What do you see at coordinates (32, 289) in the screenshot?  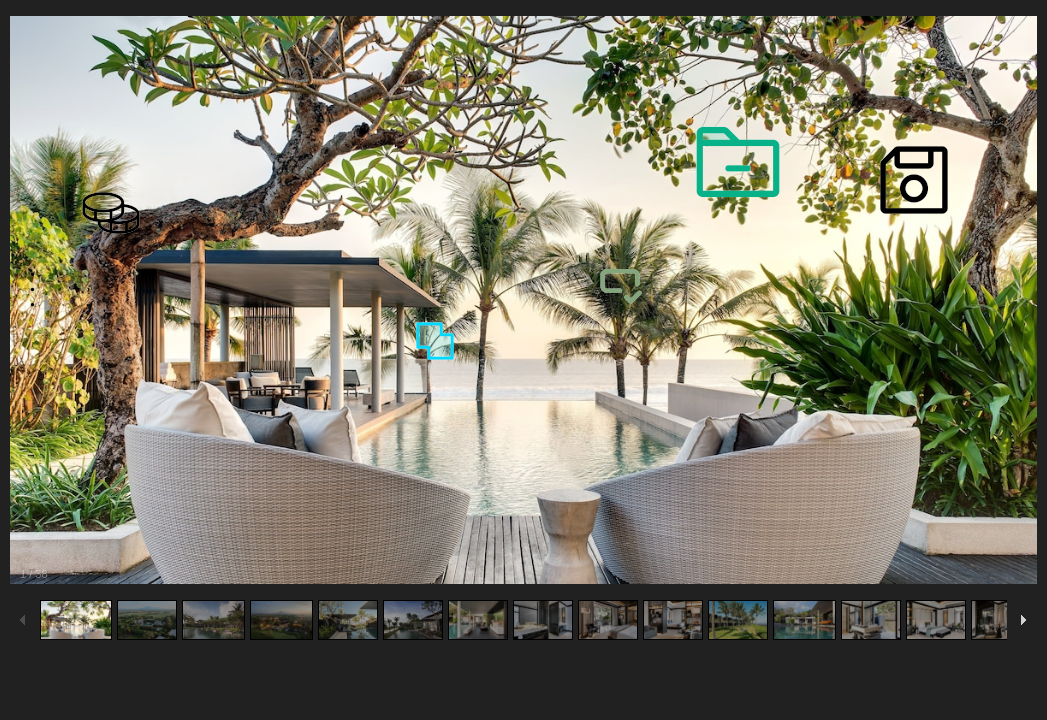 I see `open more options menu` at bounding box center [32, 289].